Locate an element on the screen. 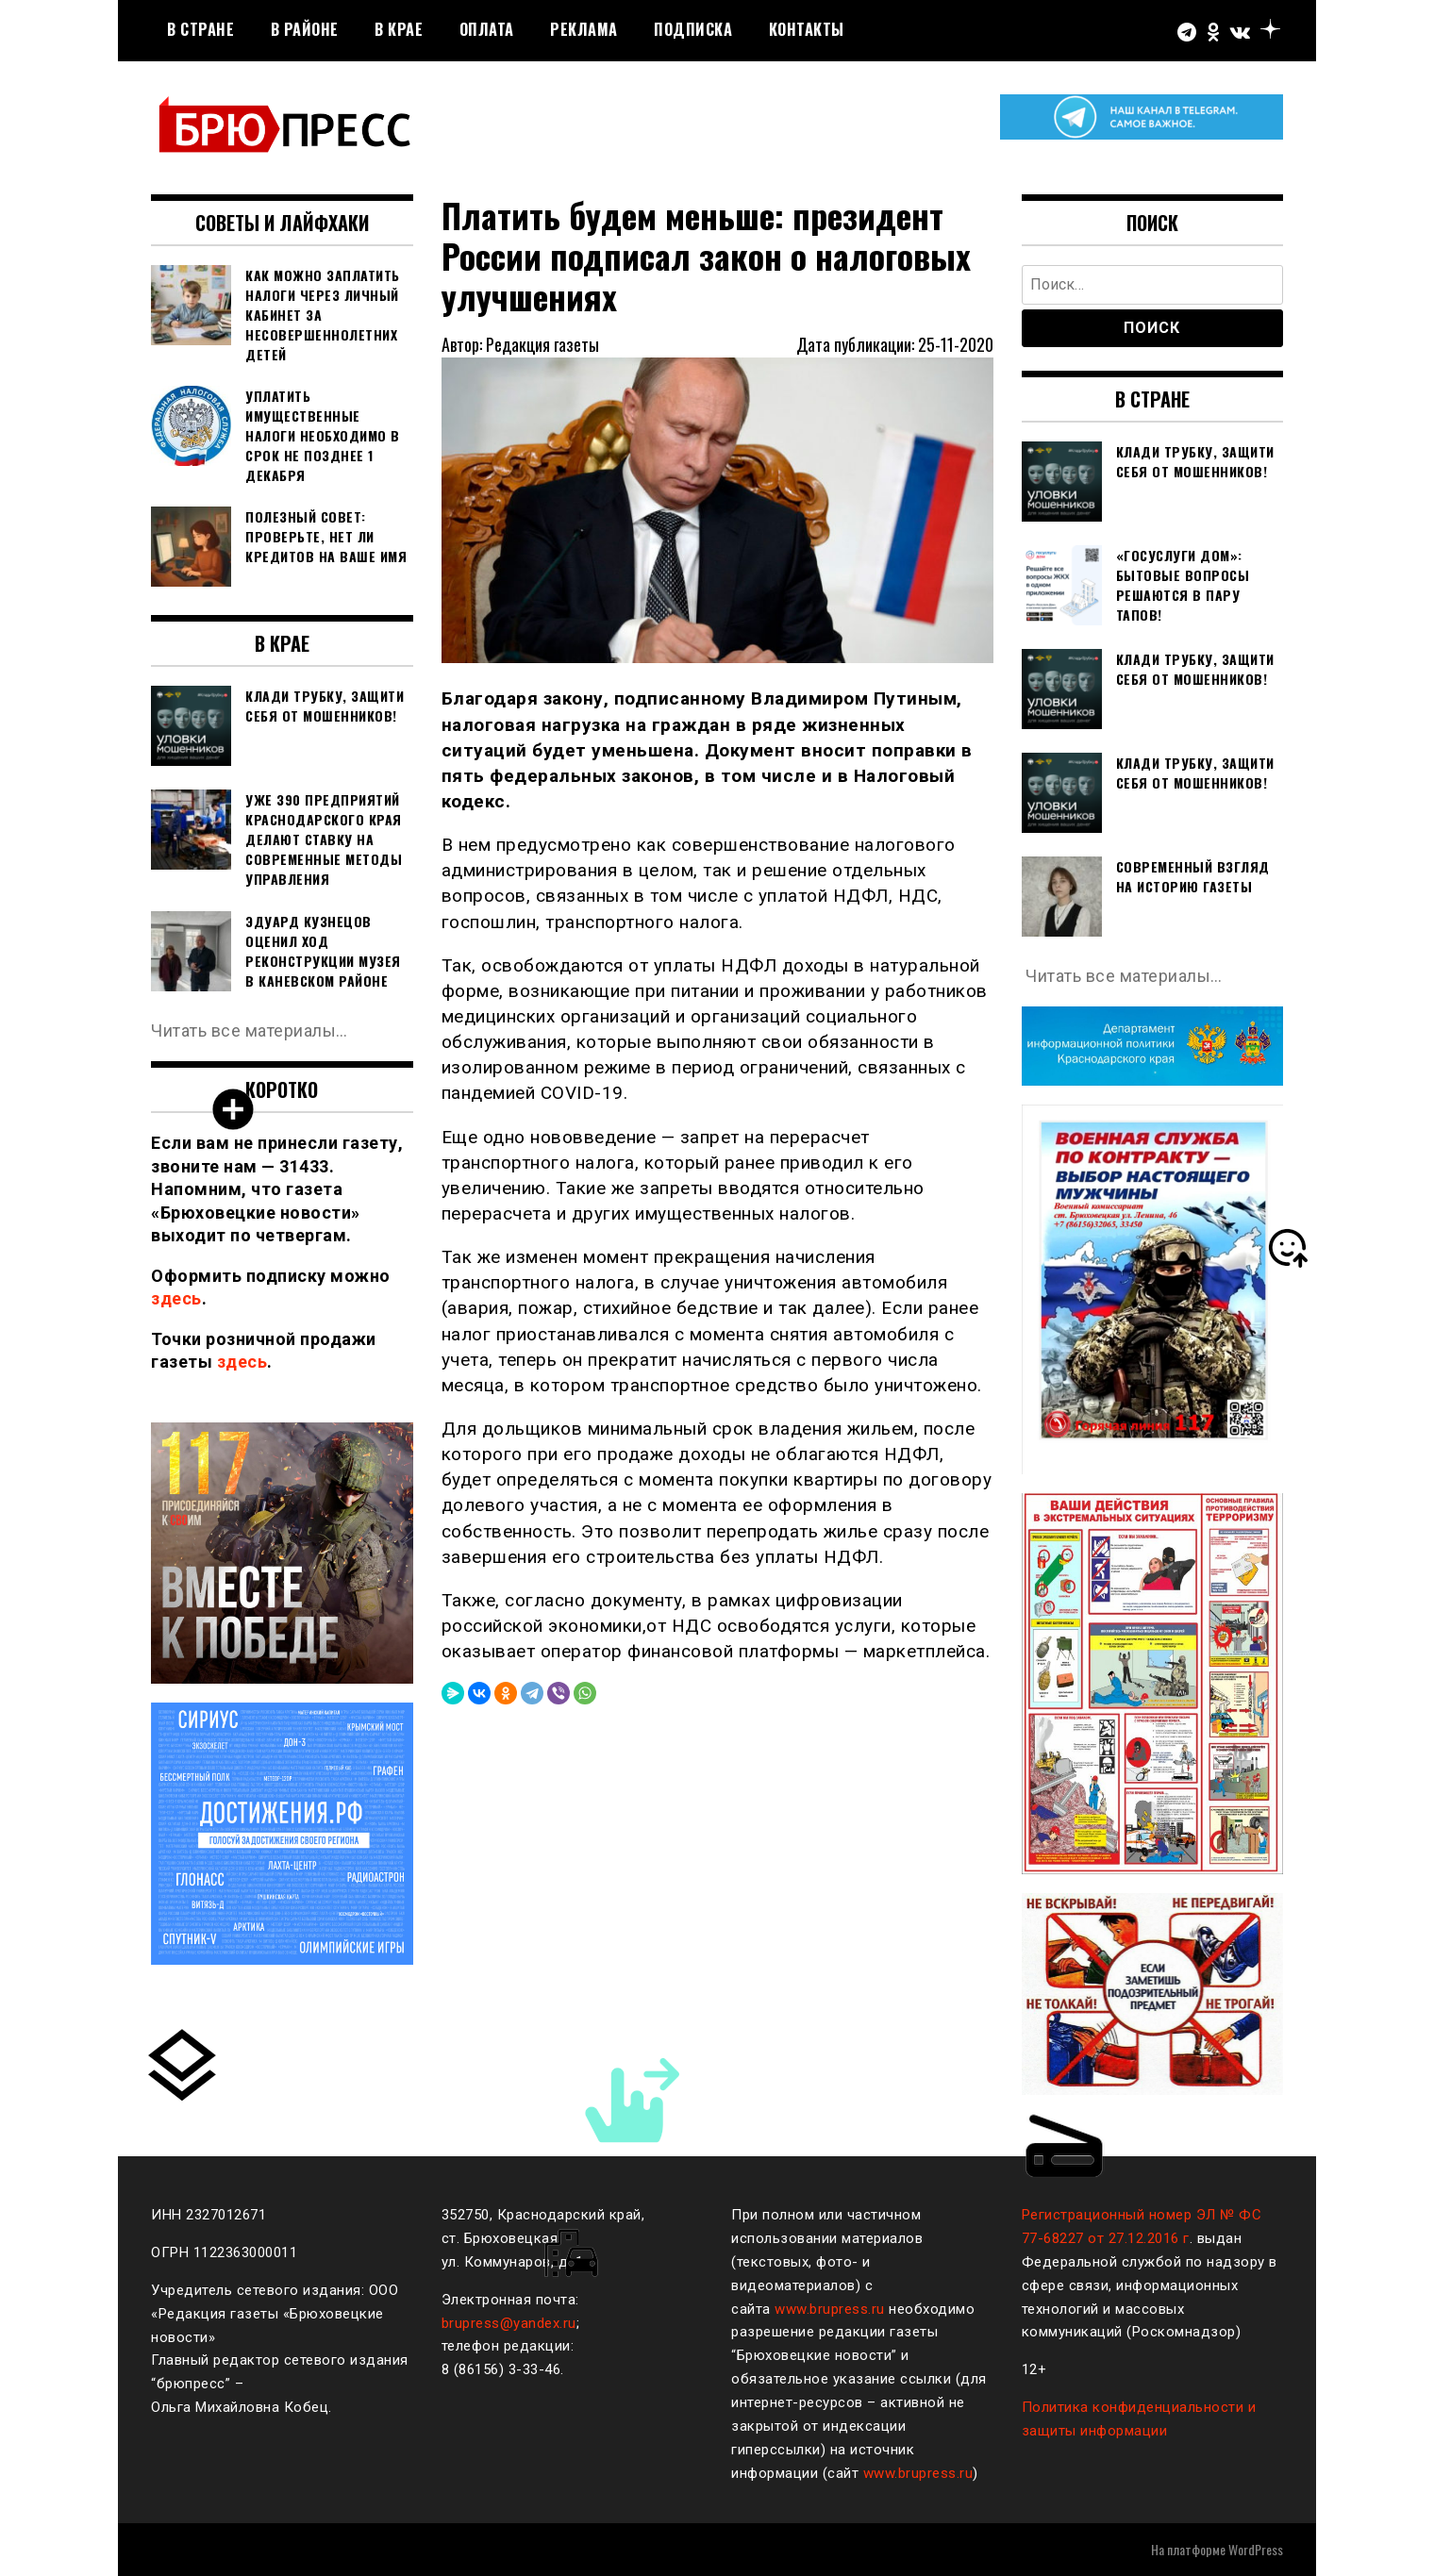 This screenshot has height=2576, width=1434. swipe right to continue or proceed is located at coordinates (627, 2103).